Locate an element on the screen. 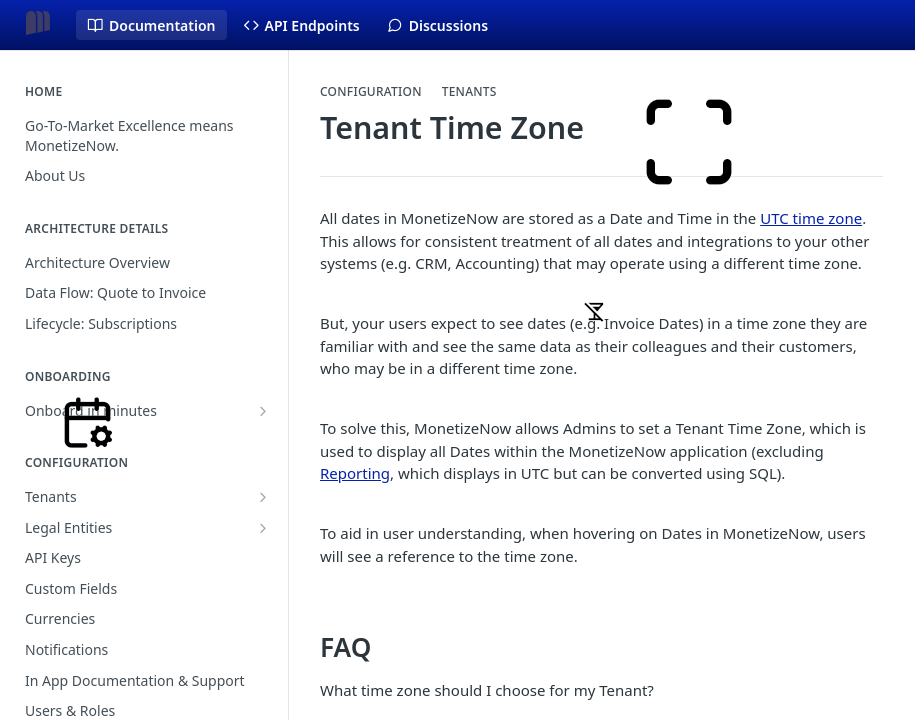  indicates alcohol-free zone or no drinks allowed is located at coordinates (594, 311).